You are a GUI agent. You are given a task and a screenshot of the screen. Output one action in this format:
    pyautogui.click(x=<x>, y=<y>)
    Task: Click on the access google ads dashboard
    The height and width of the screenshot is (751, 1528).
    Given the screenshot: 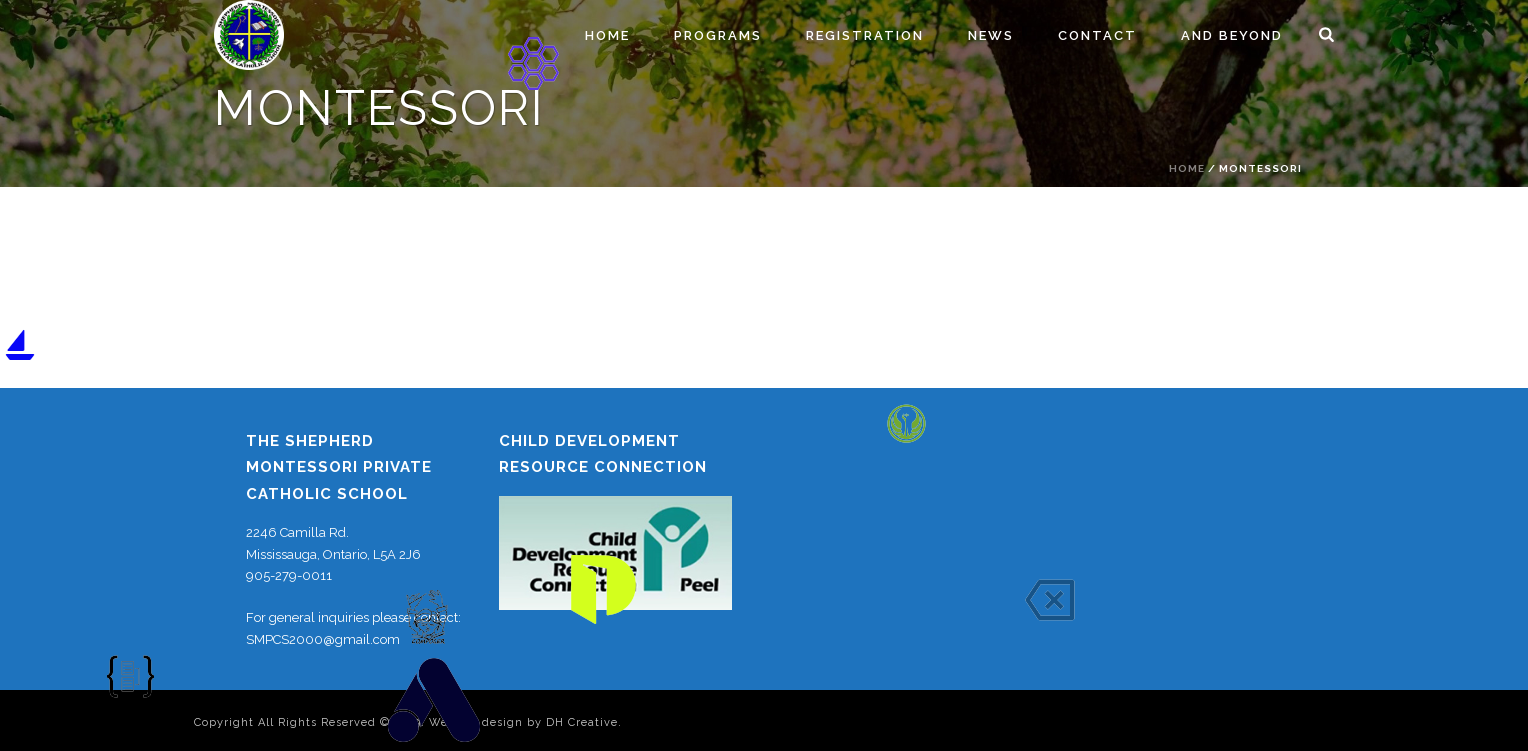 What is the action you would take?
    pyautogui.click(x=434, y=700)
    